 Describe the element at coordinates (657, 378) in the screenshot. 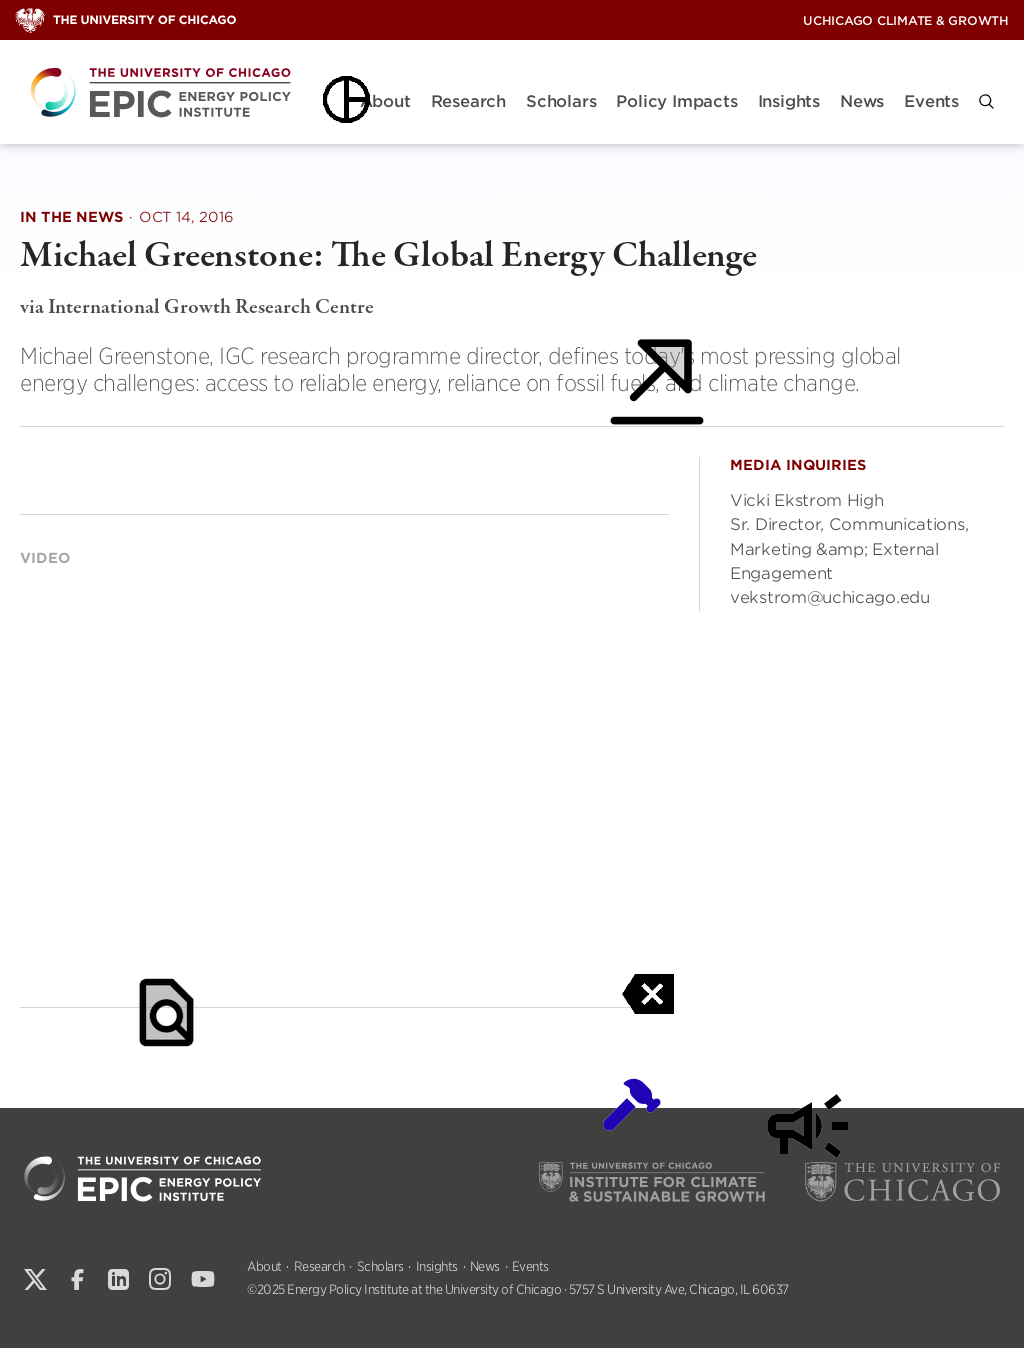

I see `open link in new window or tab` at that location.